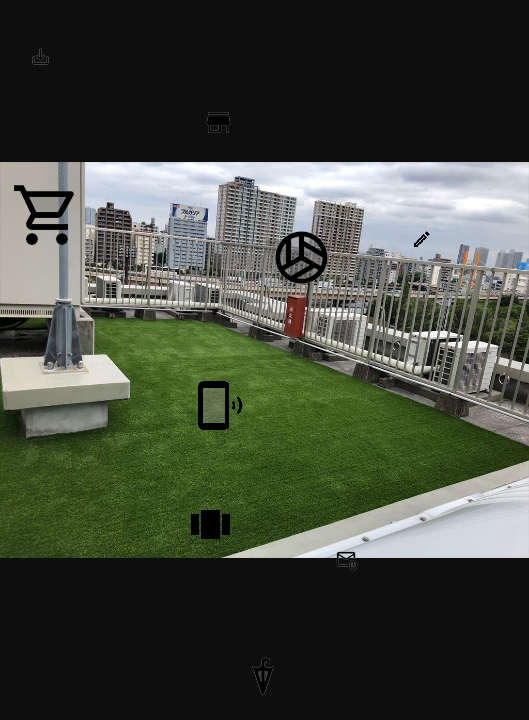 Image resolution: width=529 pixels, height=720 pixels. I want to click on download file to device, so click(40, 56).